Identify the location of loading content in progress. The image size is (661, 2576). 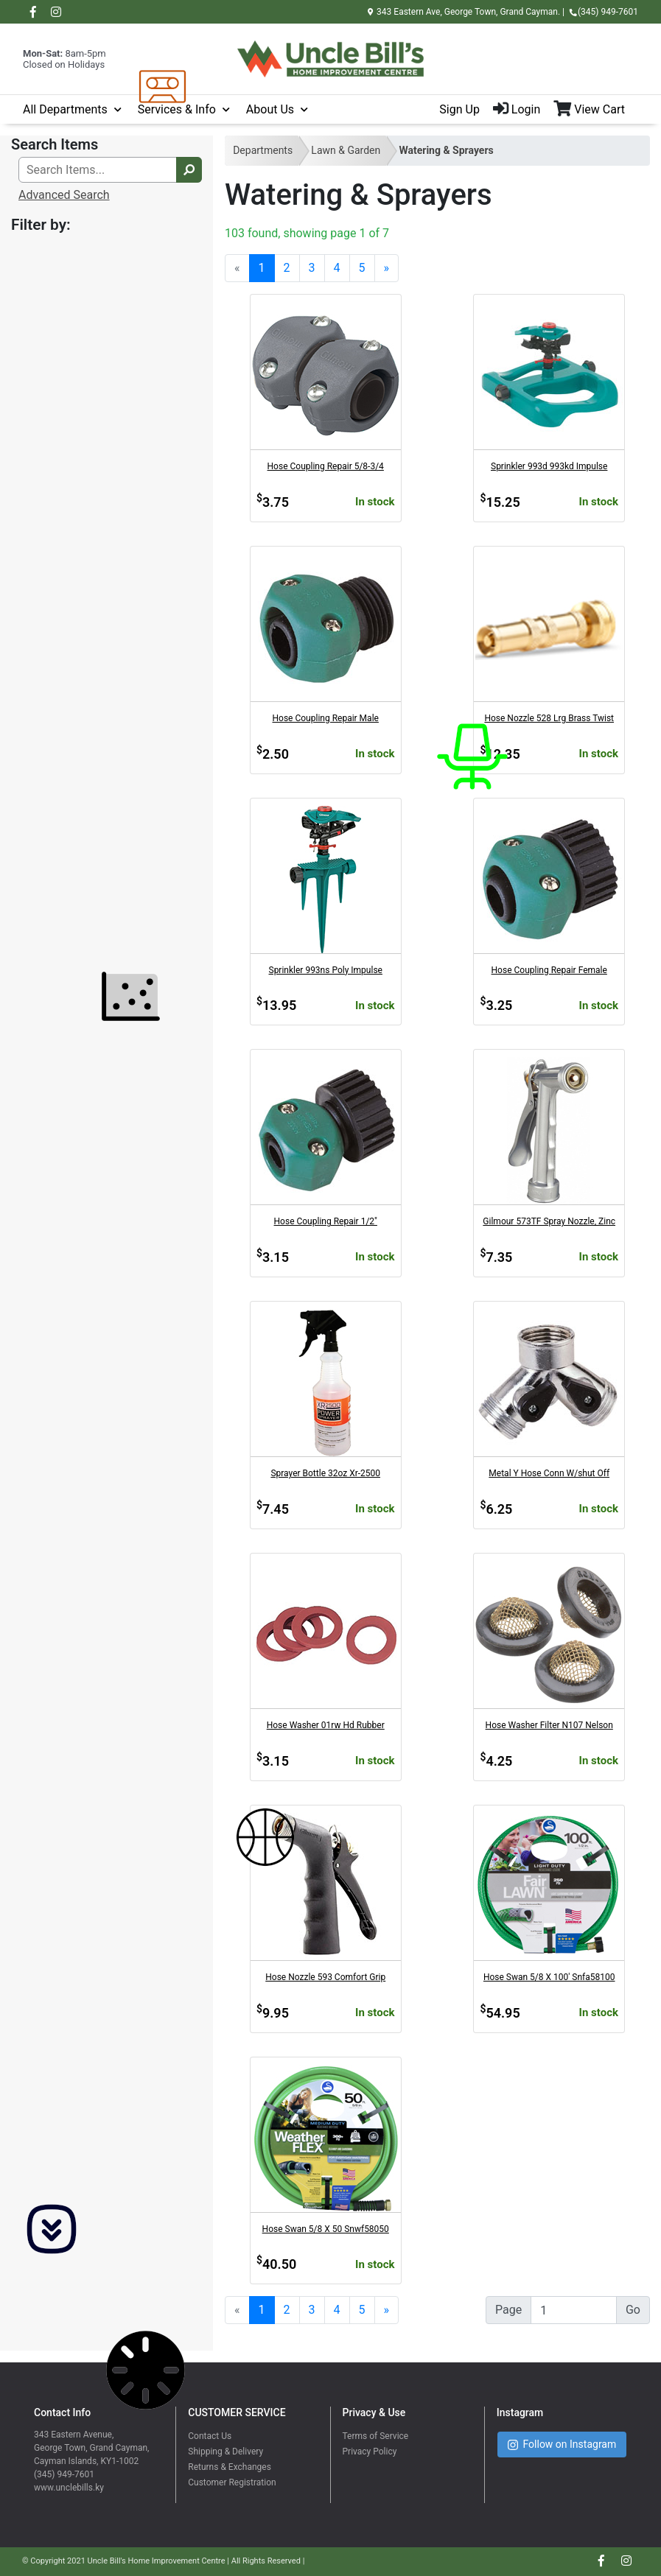
(145, 2370).